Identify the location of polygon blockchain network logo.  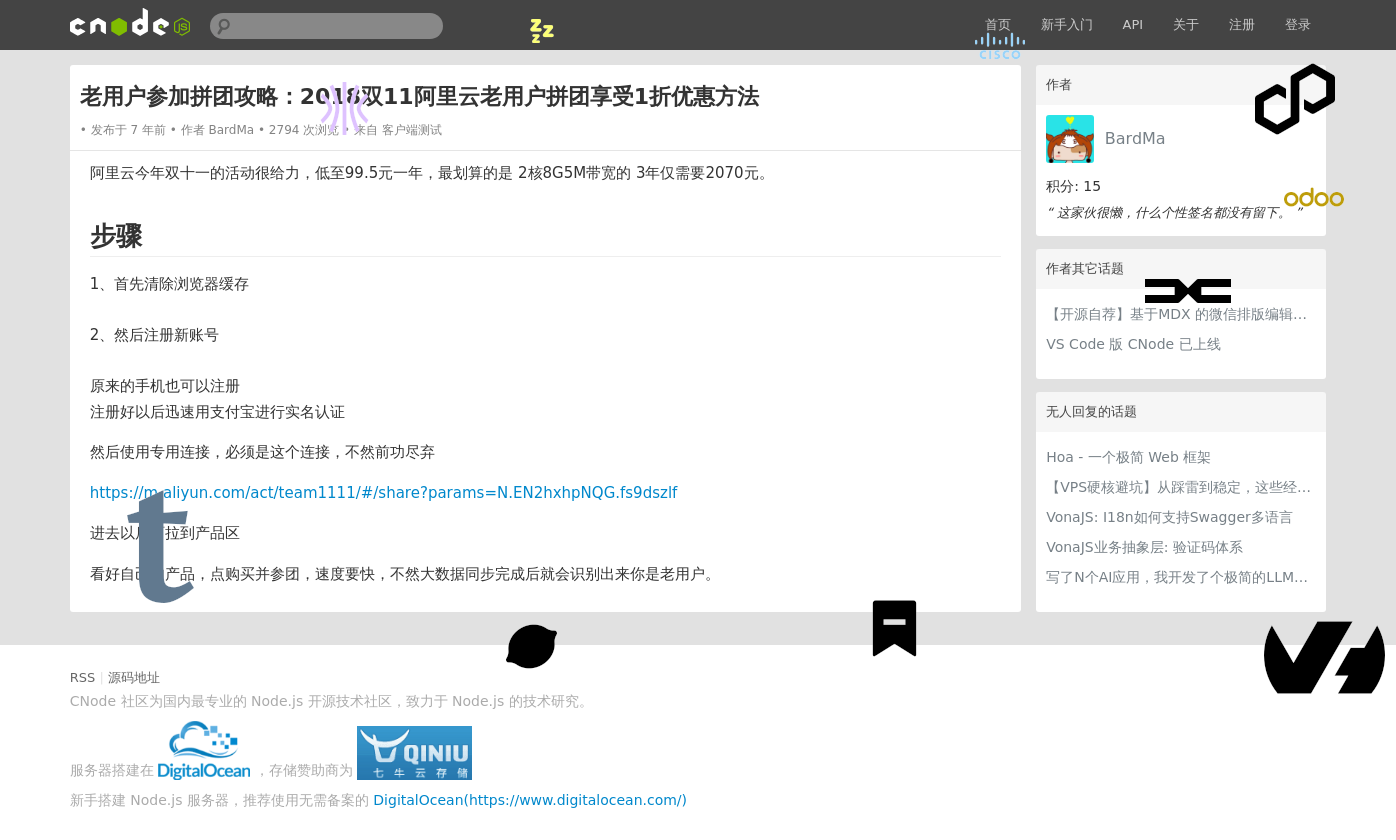
(1295, 99).